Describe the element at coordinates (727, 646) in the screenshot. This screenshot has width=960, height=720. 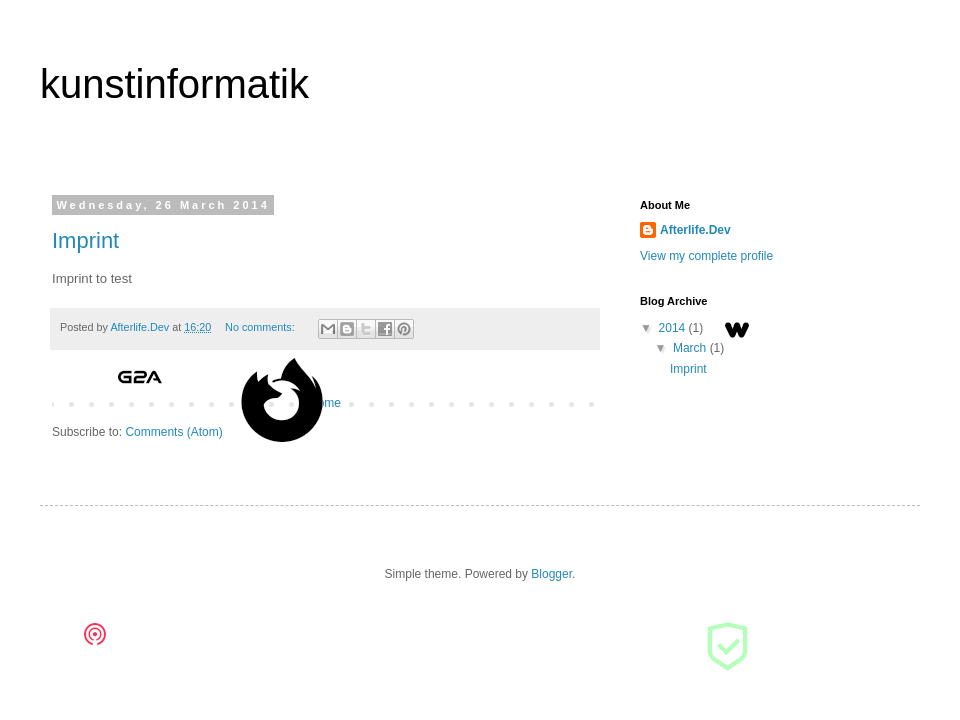
I see `indicates verified security or protection status` at that location.